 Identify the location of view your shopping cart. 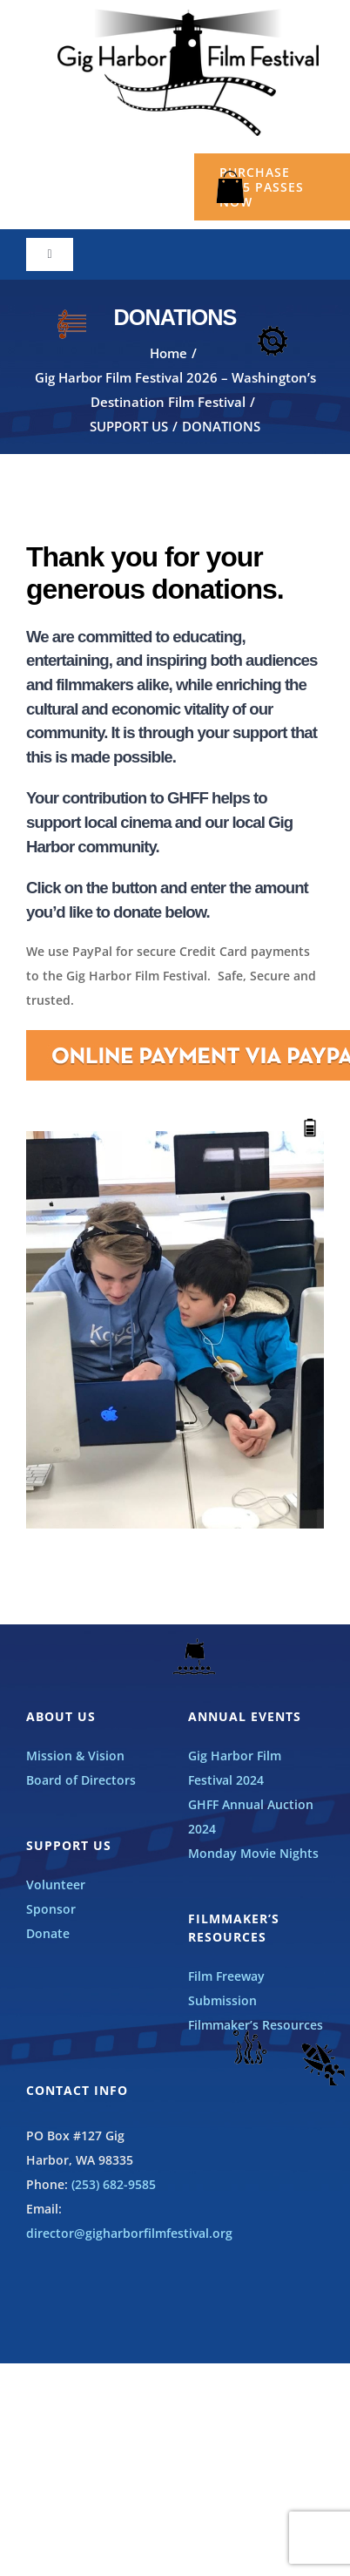
(230, 186).